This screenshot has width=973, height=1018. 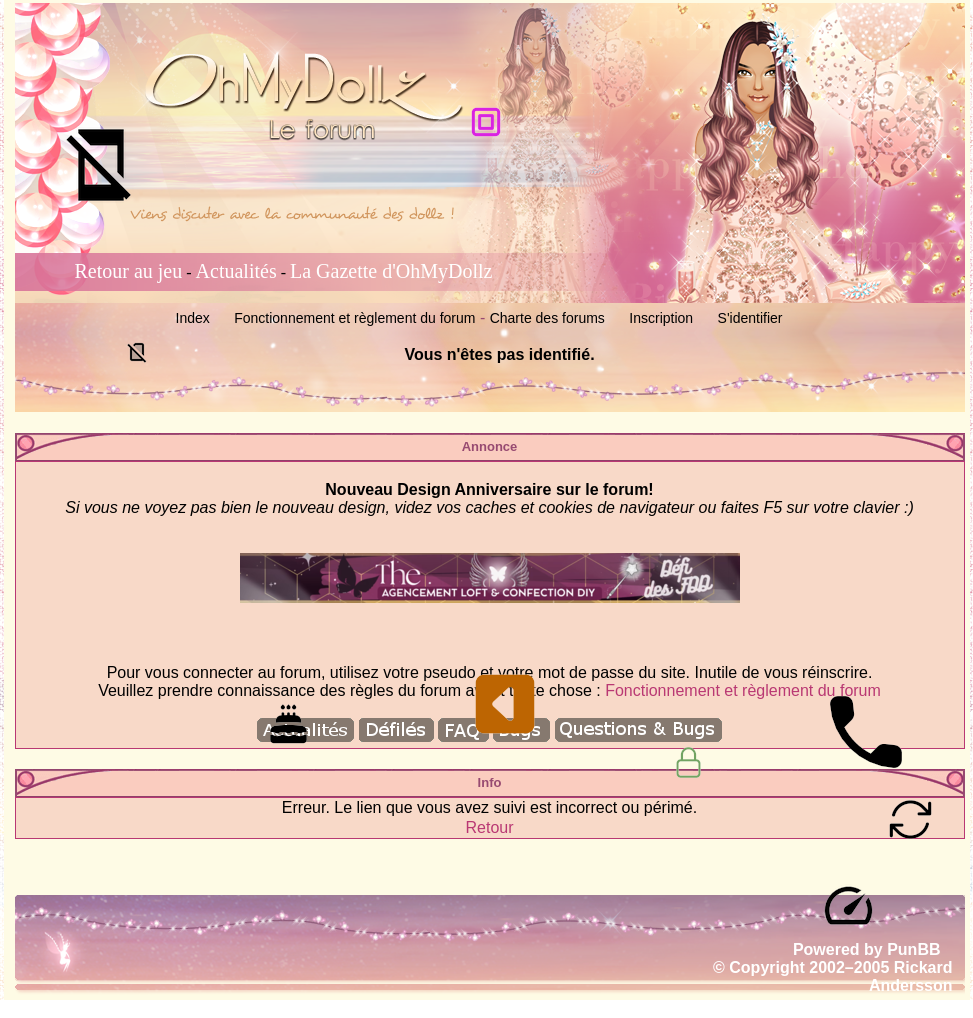 What do you see at coordinates (137, 352) in the screenshot?
I see `indicates no sim card detected` at bounding box center [137, 352].